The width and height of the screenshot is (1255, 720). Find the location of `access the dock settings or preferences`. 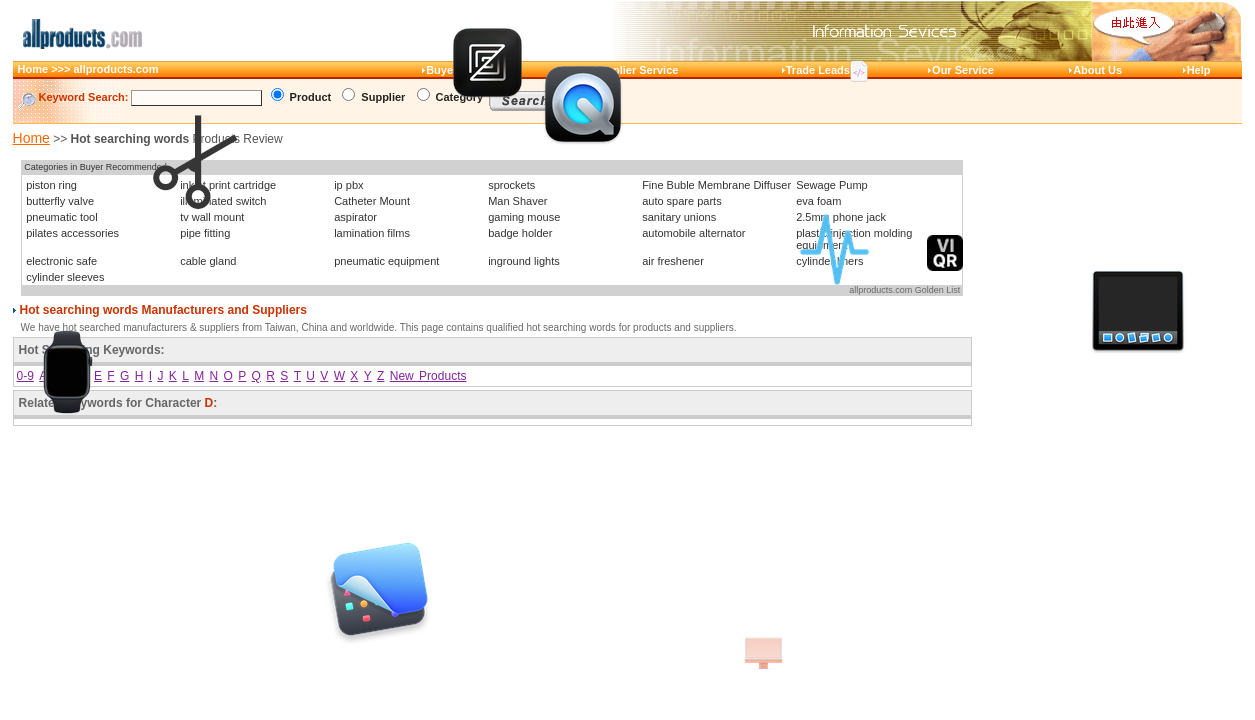

access the dock settings or preferences is located at coordinates (1138, 311).